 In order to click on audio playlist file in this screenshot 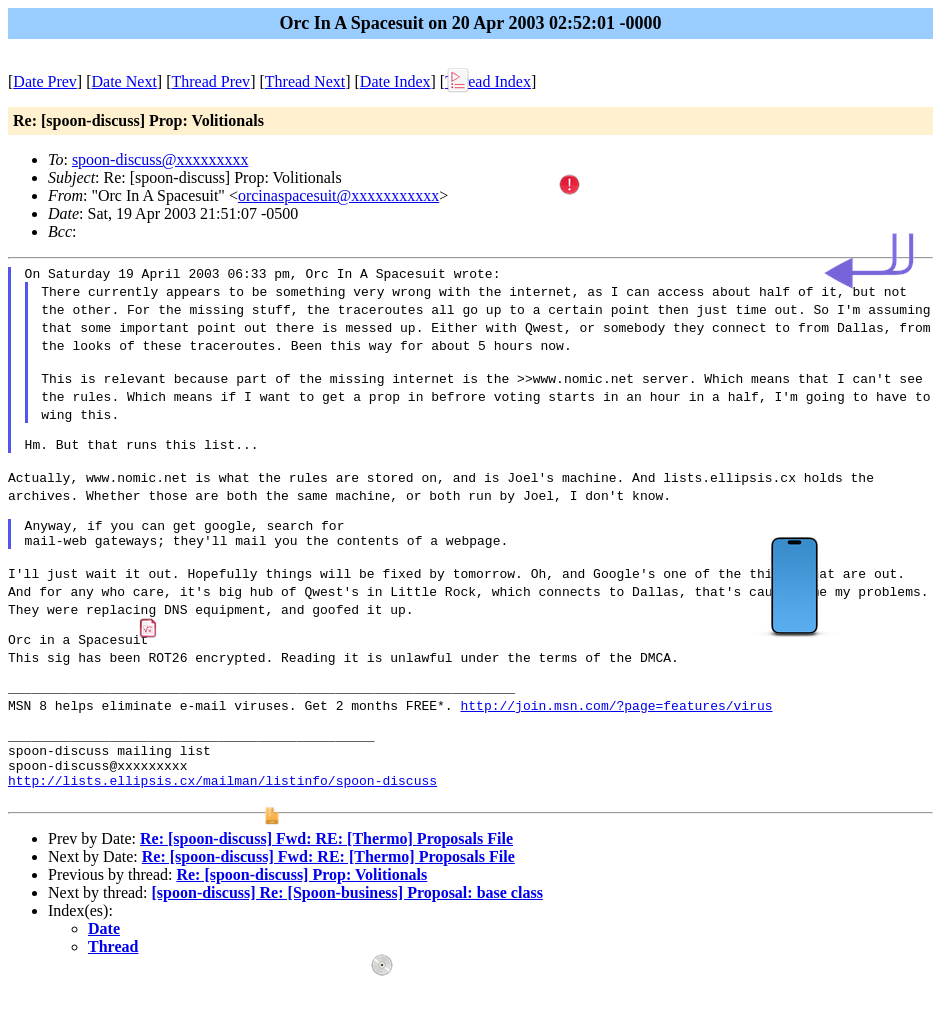, I will do `click(458, 80)`.